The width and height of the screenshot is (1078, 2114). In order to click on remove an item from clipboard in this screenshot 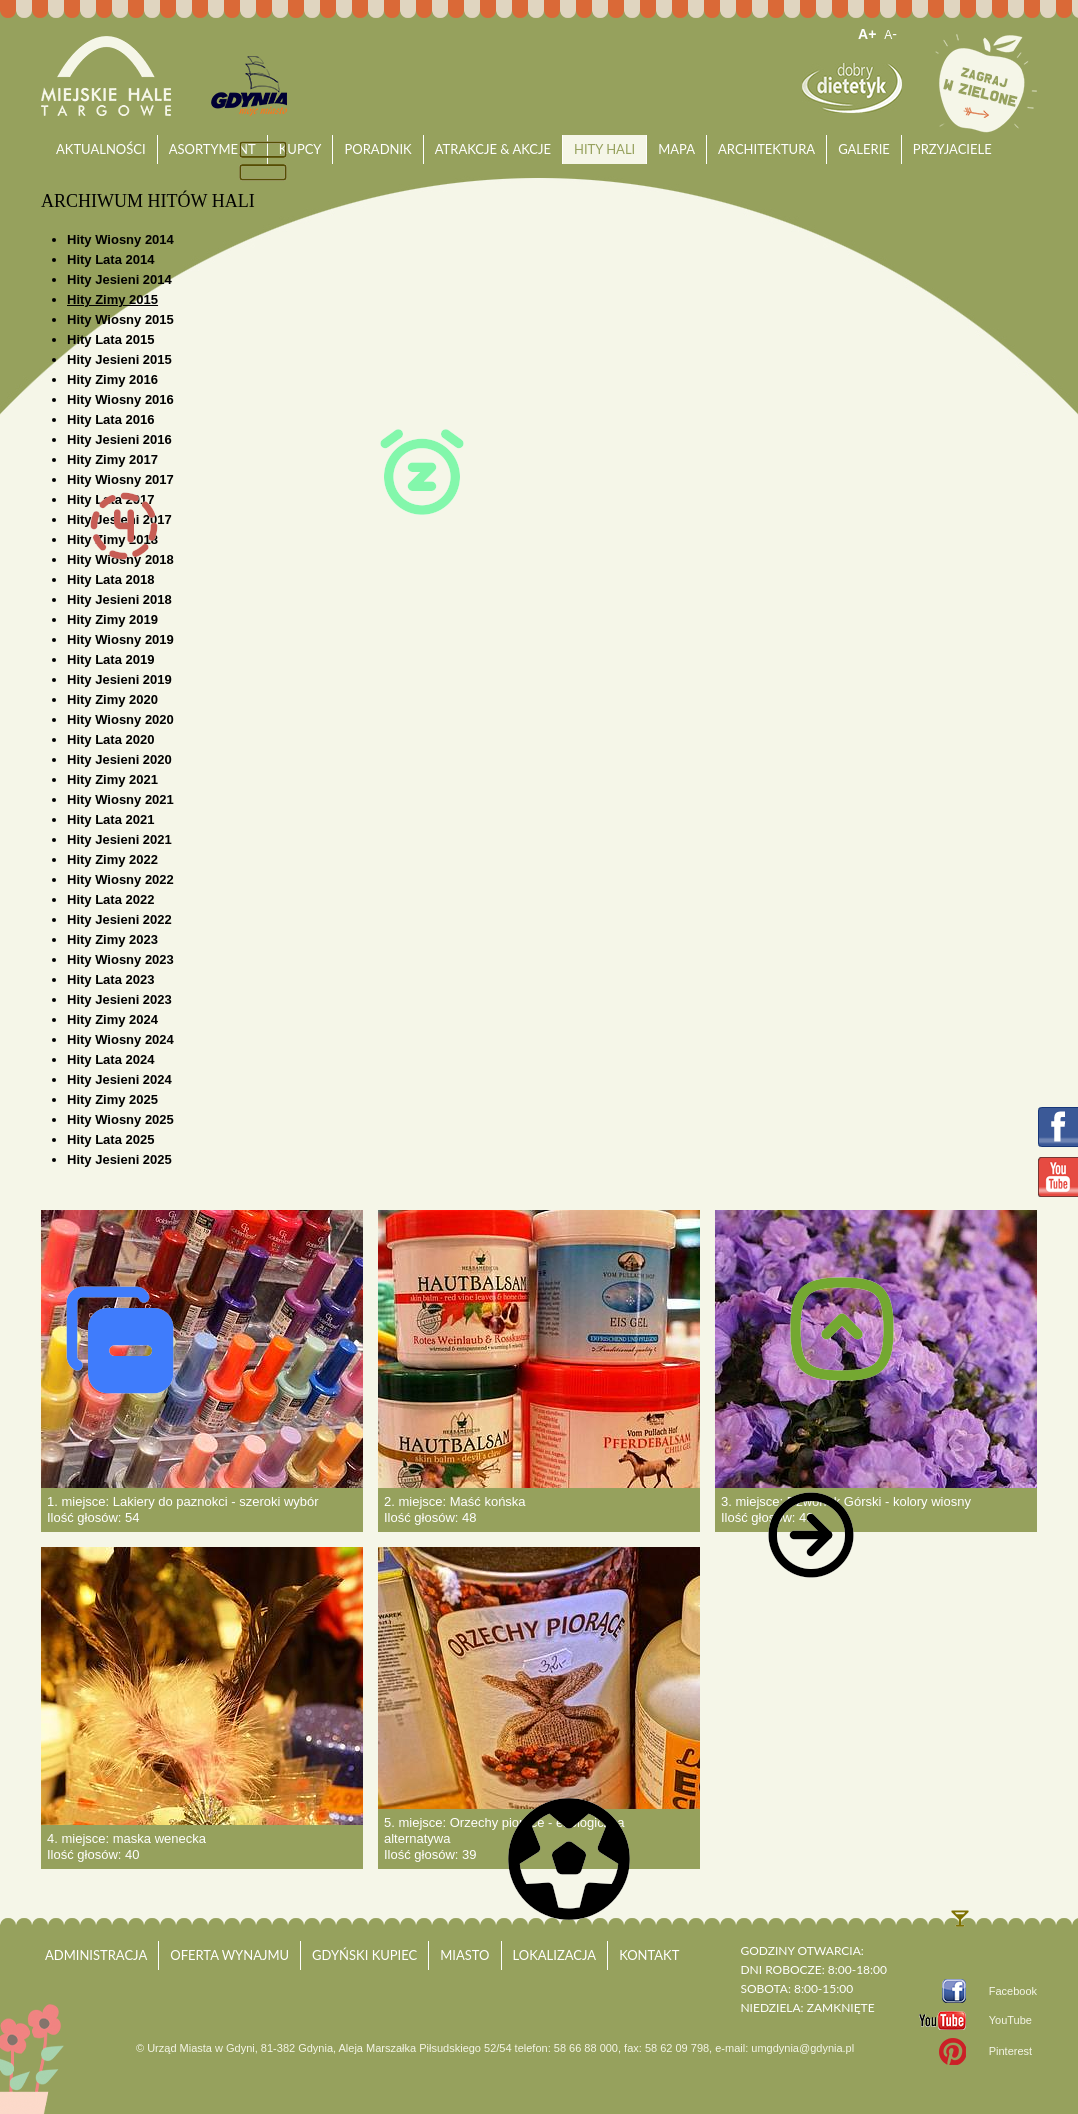, I will do `click(120, 1340)`.